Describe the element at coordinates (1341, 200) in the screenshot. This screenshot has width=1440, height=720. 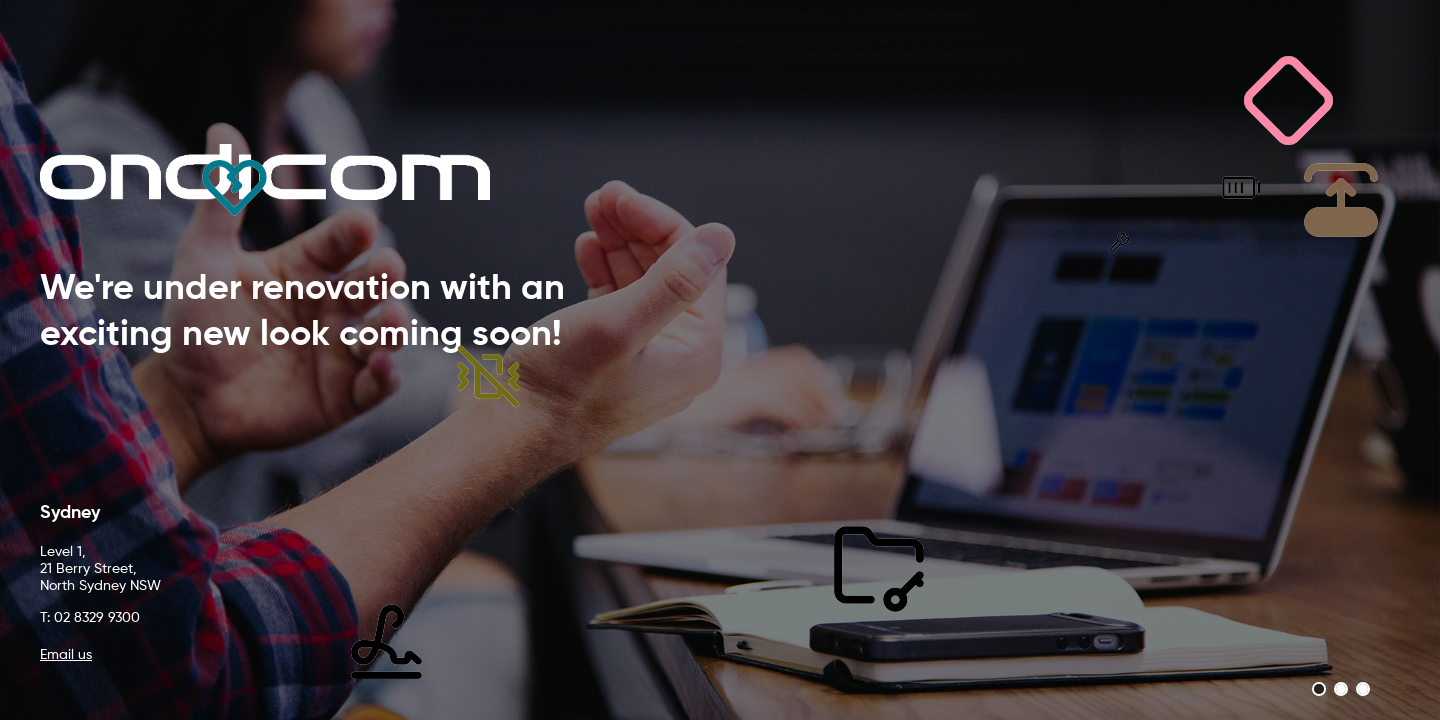
I see `move element to top position` at that location.